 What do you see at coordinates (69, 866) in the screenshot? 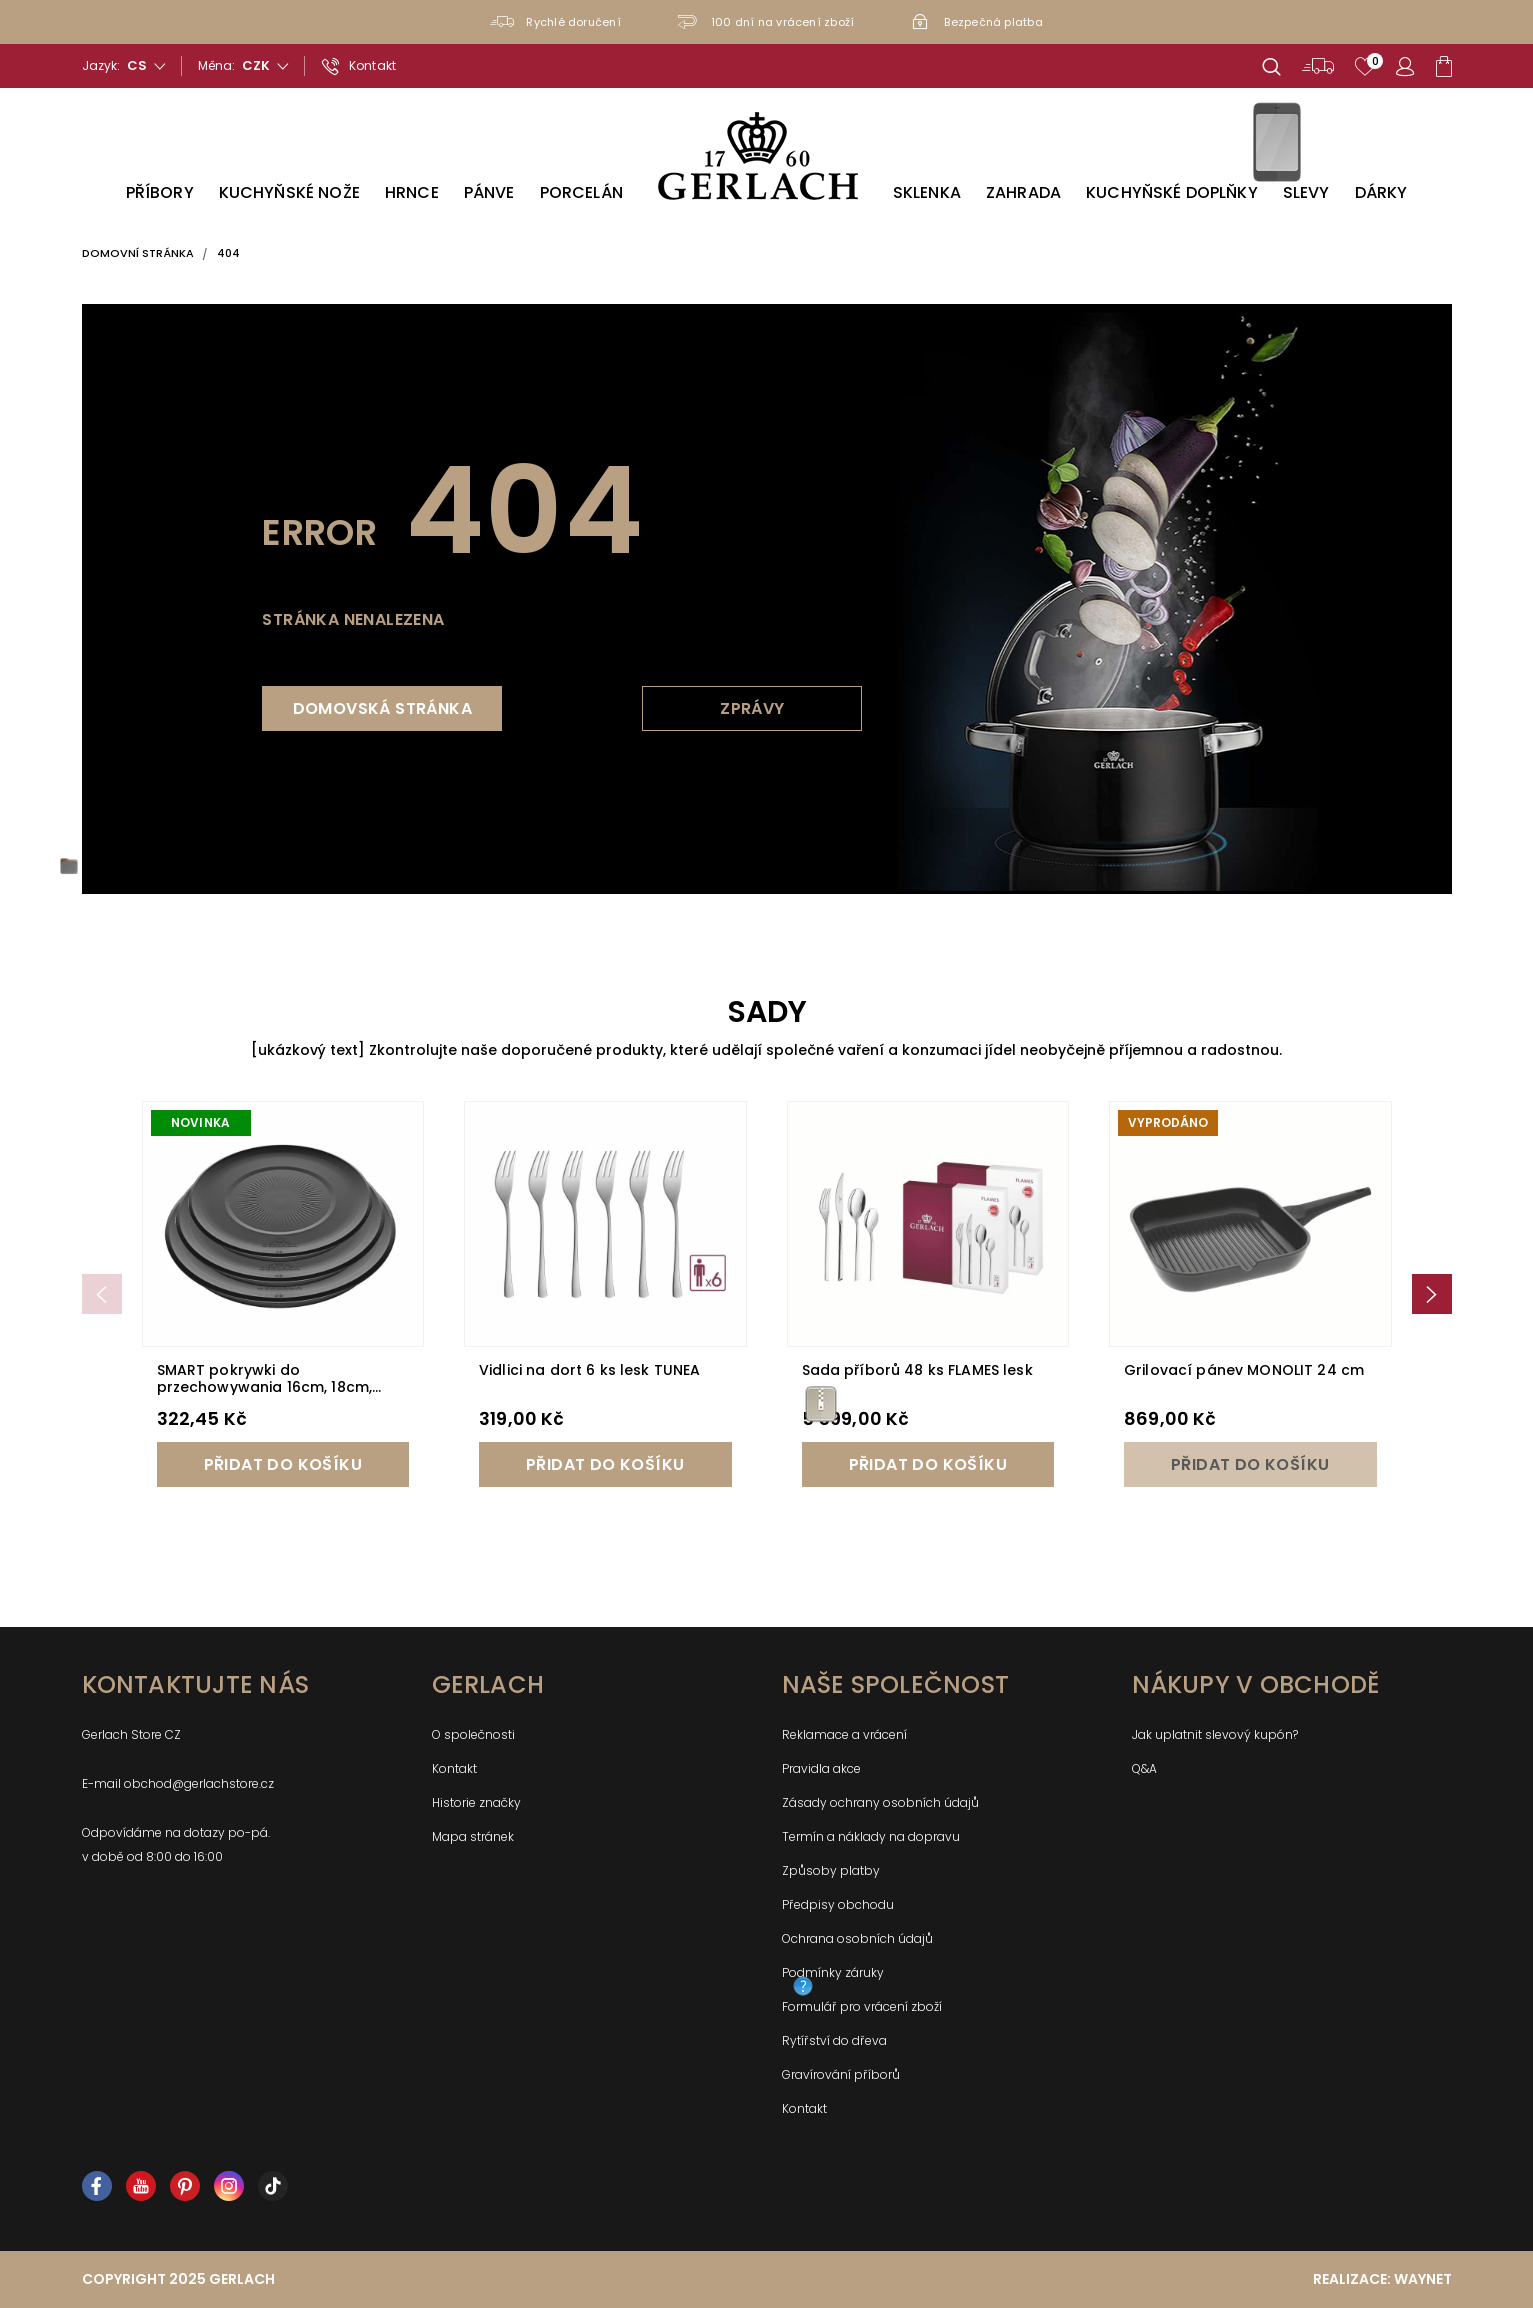
I see `open a folder to view its contents` at bounding box center [69, 866].